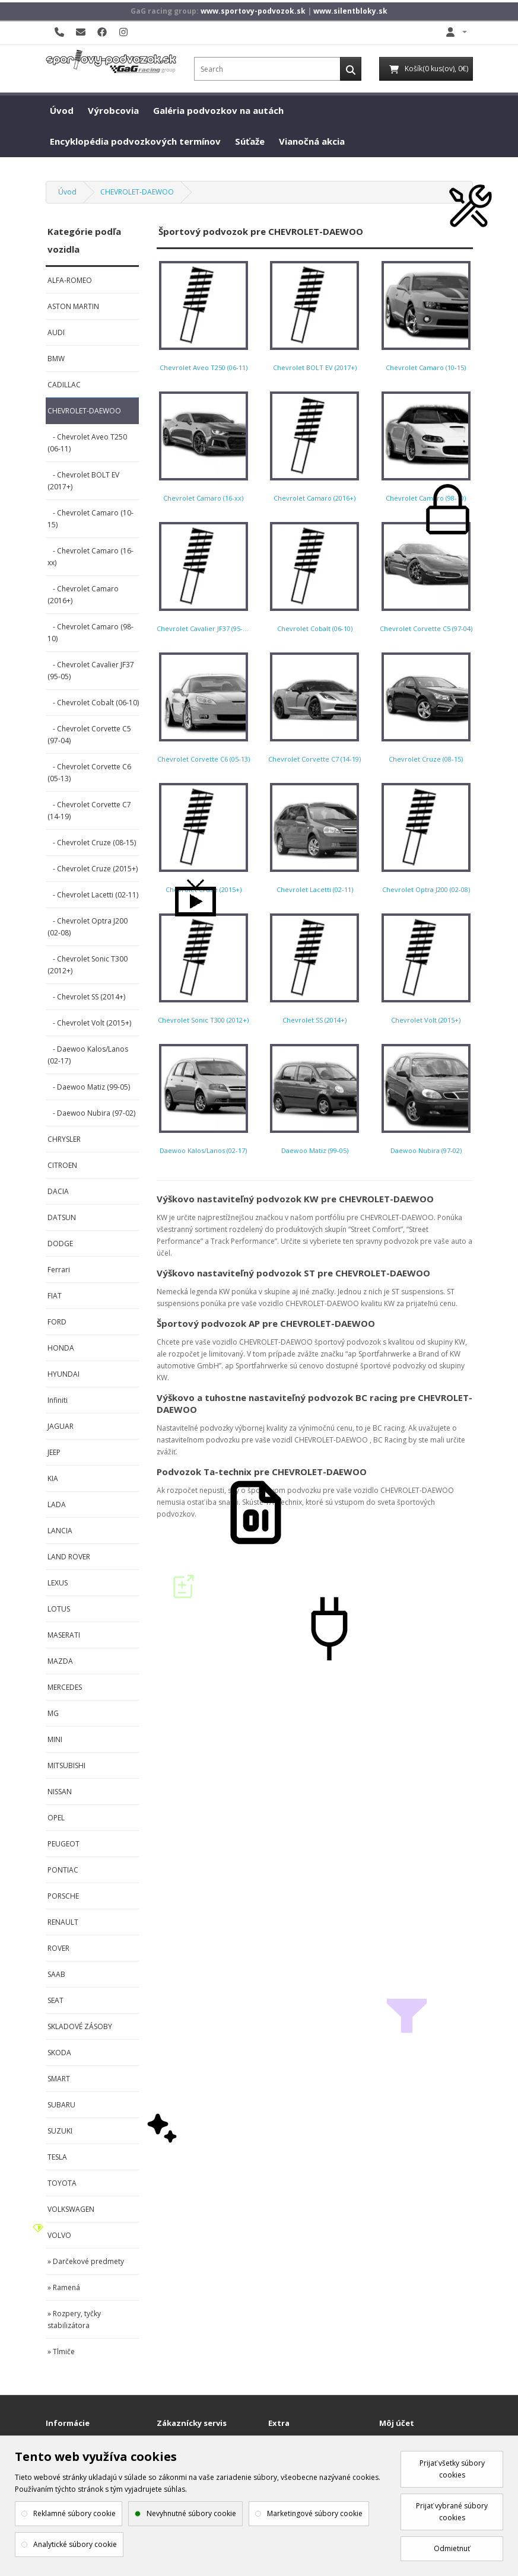 Image resolution: width=518 pixels, height=2576 pixels. Describe the element at coordinates (38, 2228) in the screenshot. I see `ruby programming language file type indicator` at that location.